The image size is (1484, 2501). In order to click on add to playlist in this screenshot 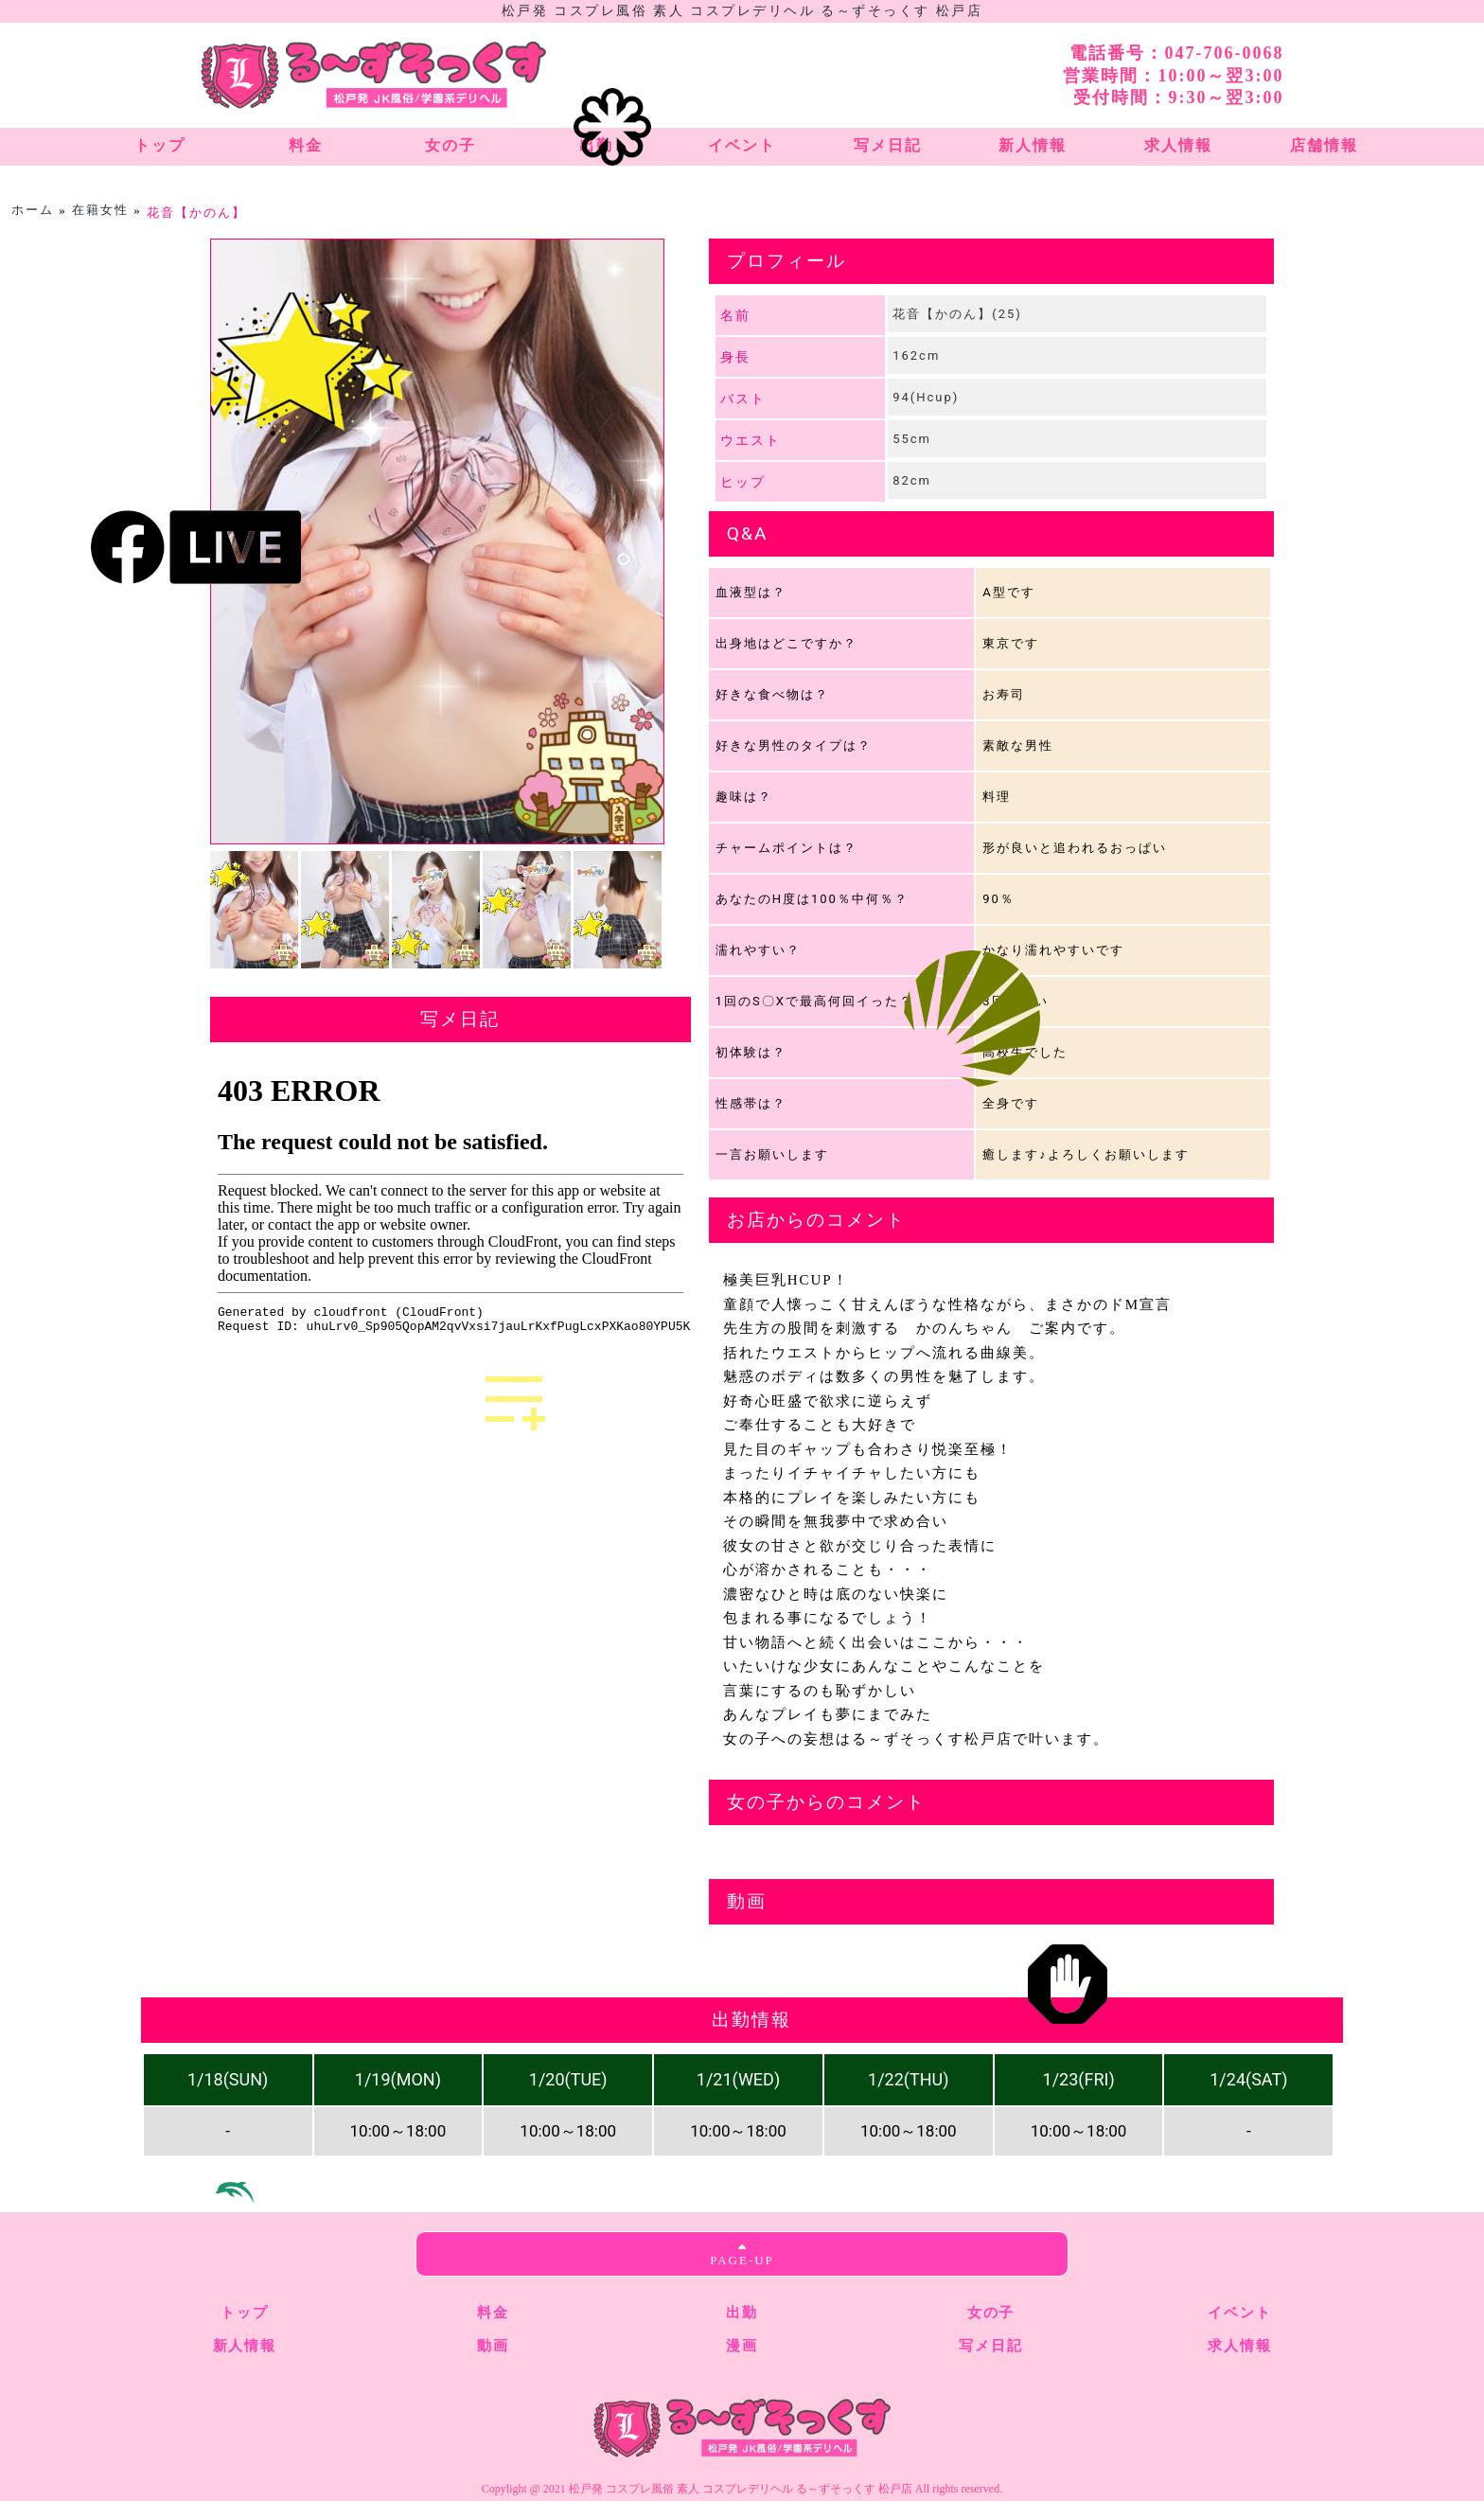, I will do `click(514, 1399)`.